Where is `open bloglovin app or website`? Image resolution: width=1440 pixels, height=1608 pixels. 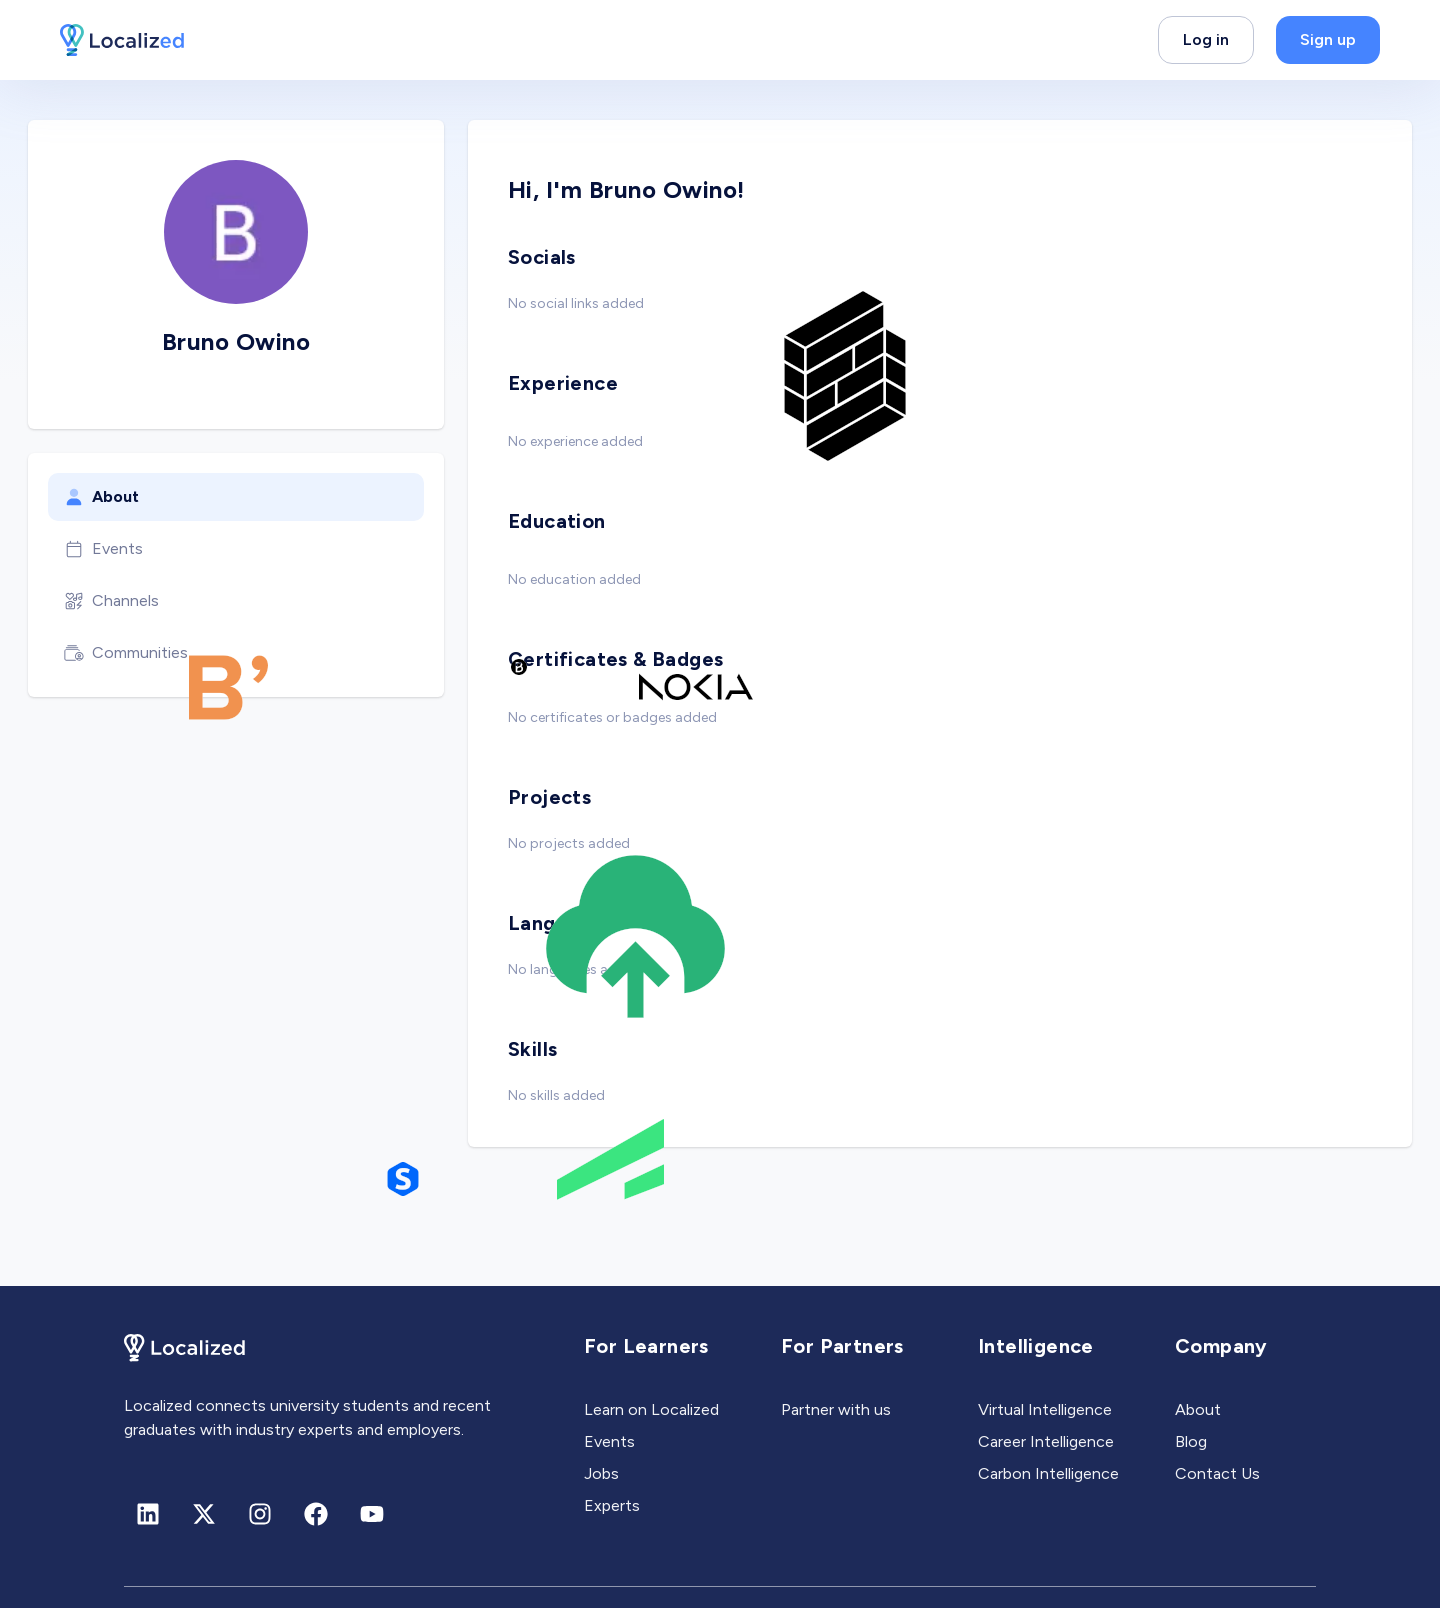
open bloglovin app or website is located at coordinates (228, 687).